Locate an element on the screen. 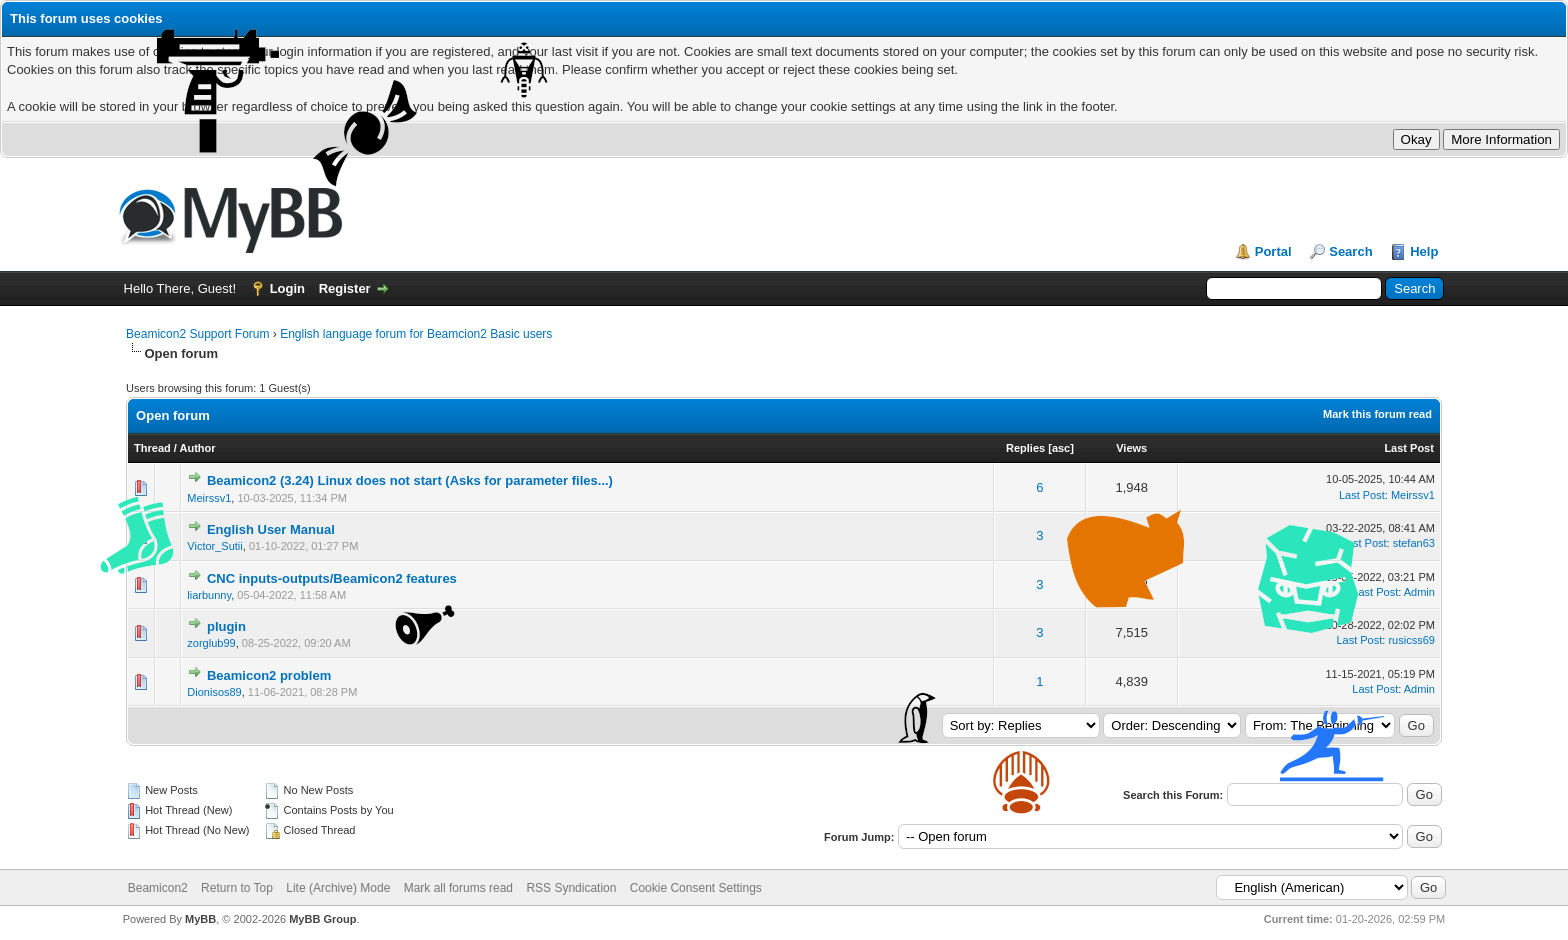 This screenshot has width=1568, height=940. browse socks or hosiery products is located at coordinates (137, 535).